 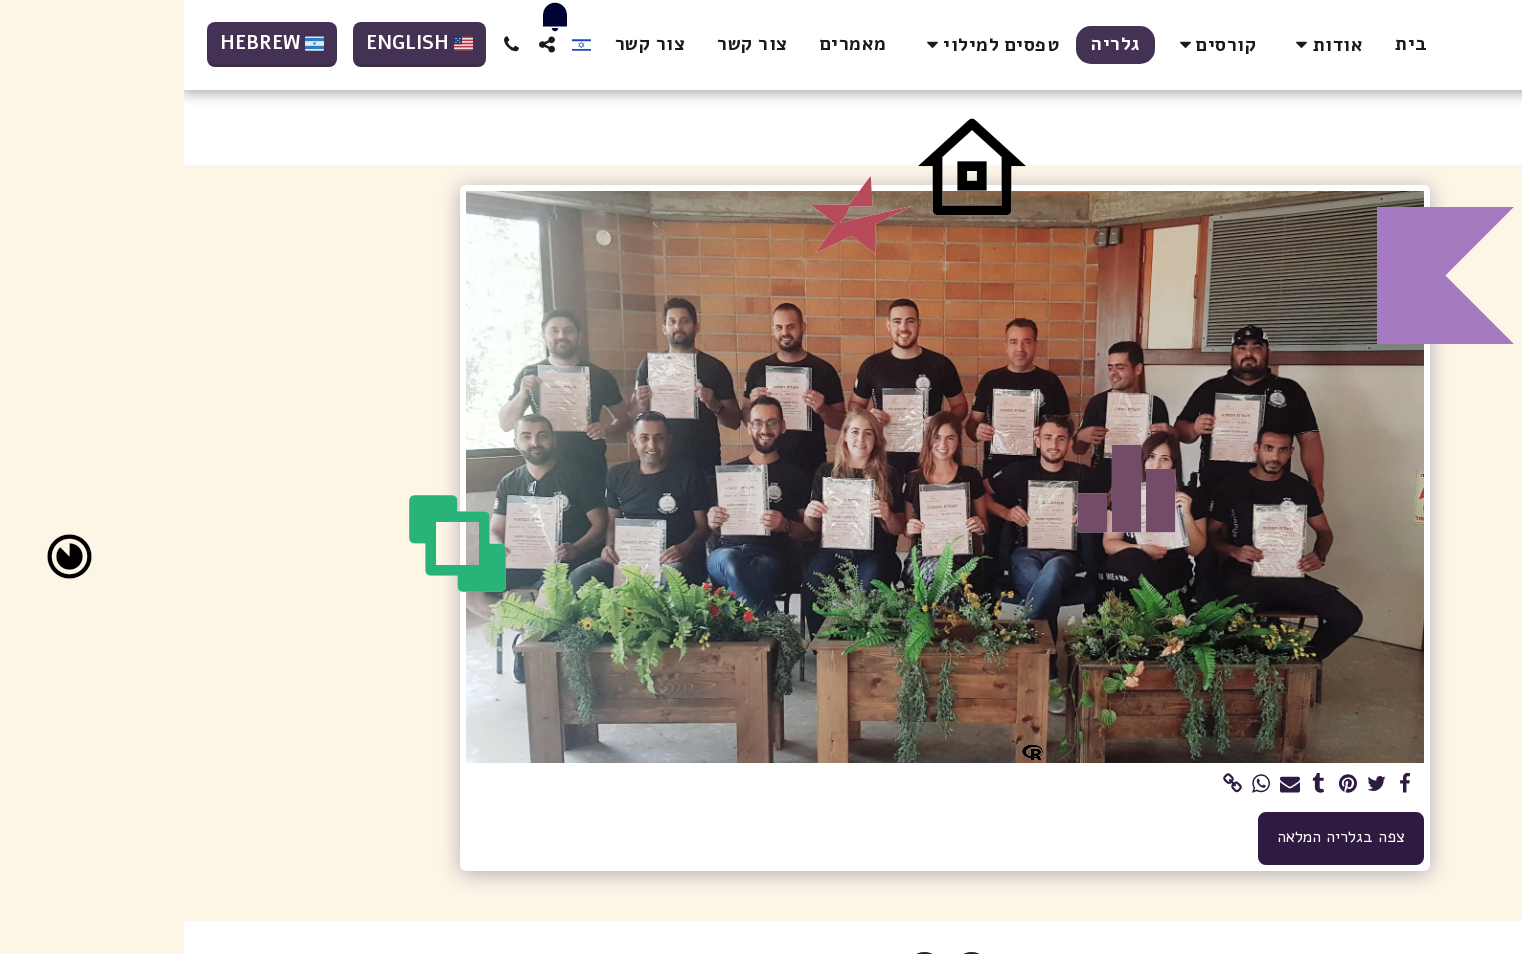 I want to click on indicates task progress at approximately 70% complete, so click(x=69, y=556).